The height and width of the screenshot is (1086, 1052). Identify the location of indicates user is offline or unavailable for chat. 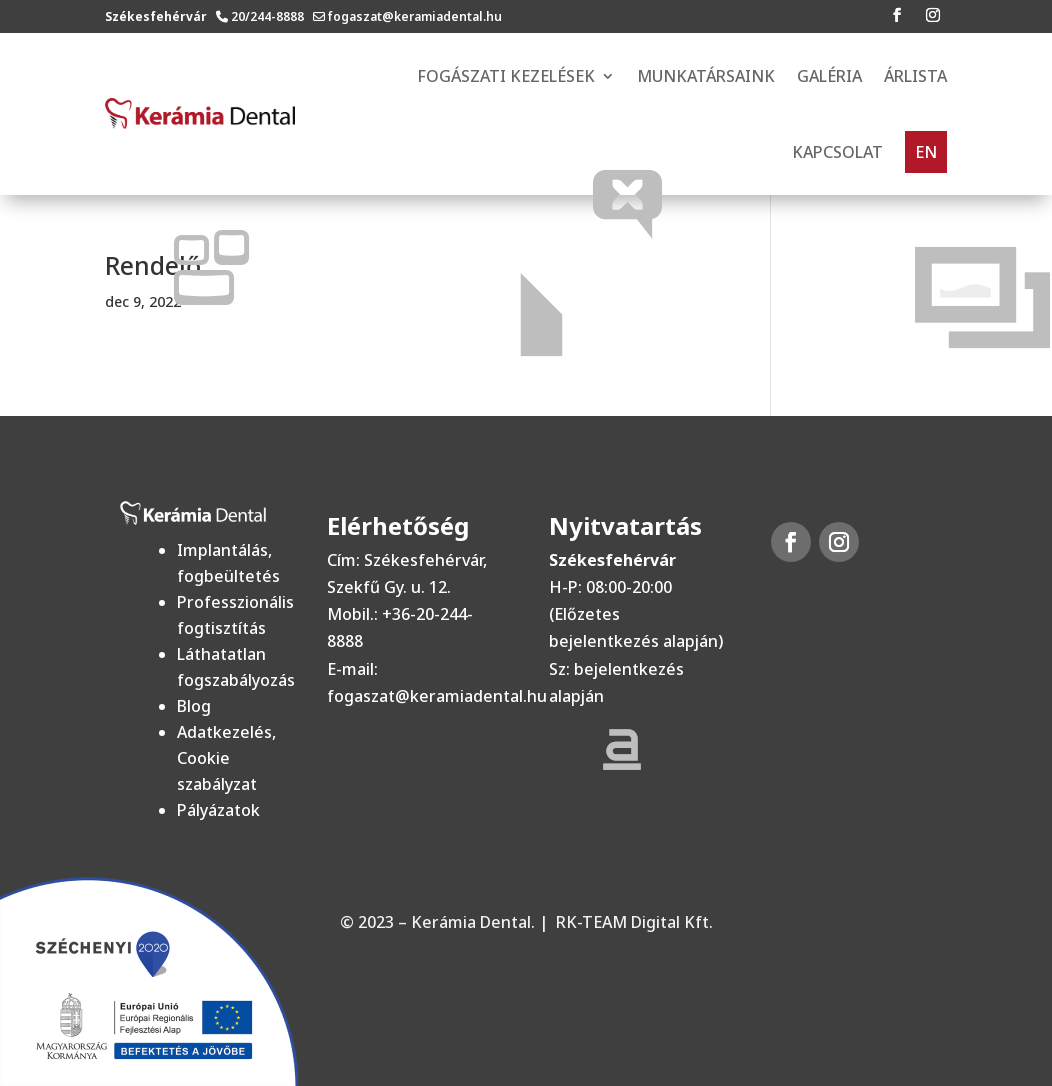
(627, 204).